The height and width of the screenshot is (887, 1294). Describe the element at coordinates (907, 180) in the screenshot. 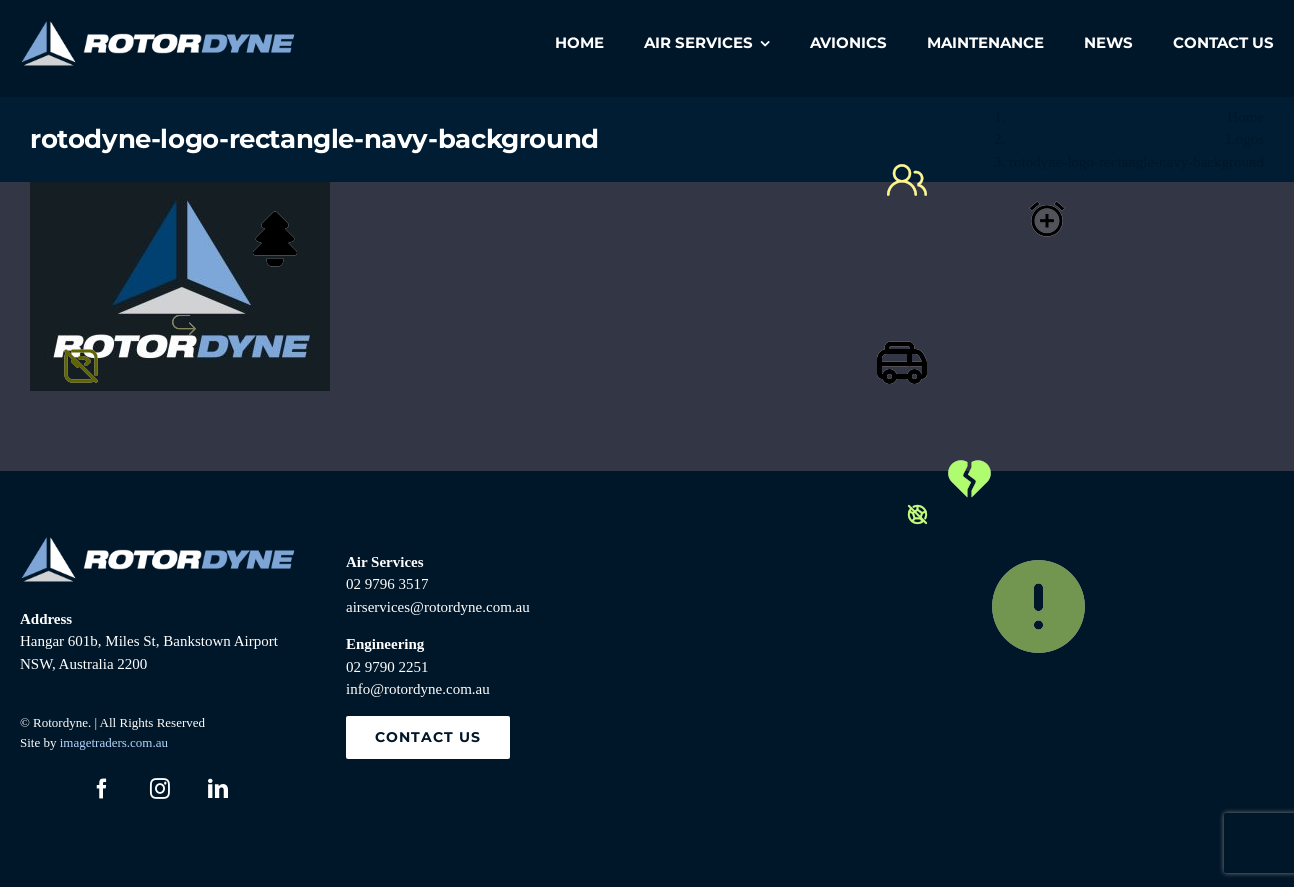

I see `view team members or collaborators` at that location.